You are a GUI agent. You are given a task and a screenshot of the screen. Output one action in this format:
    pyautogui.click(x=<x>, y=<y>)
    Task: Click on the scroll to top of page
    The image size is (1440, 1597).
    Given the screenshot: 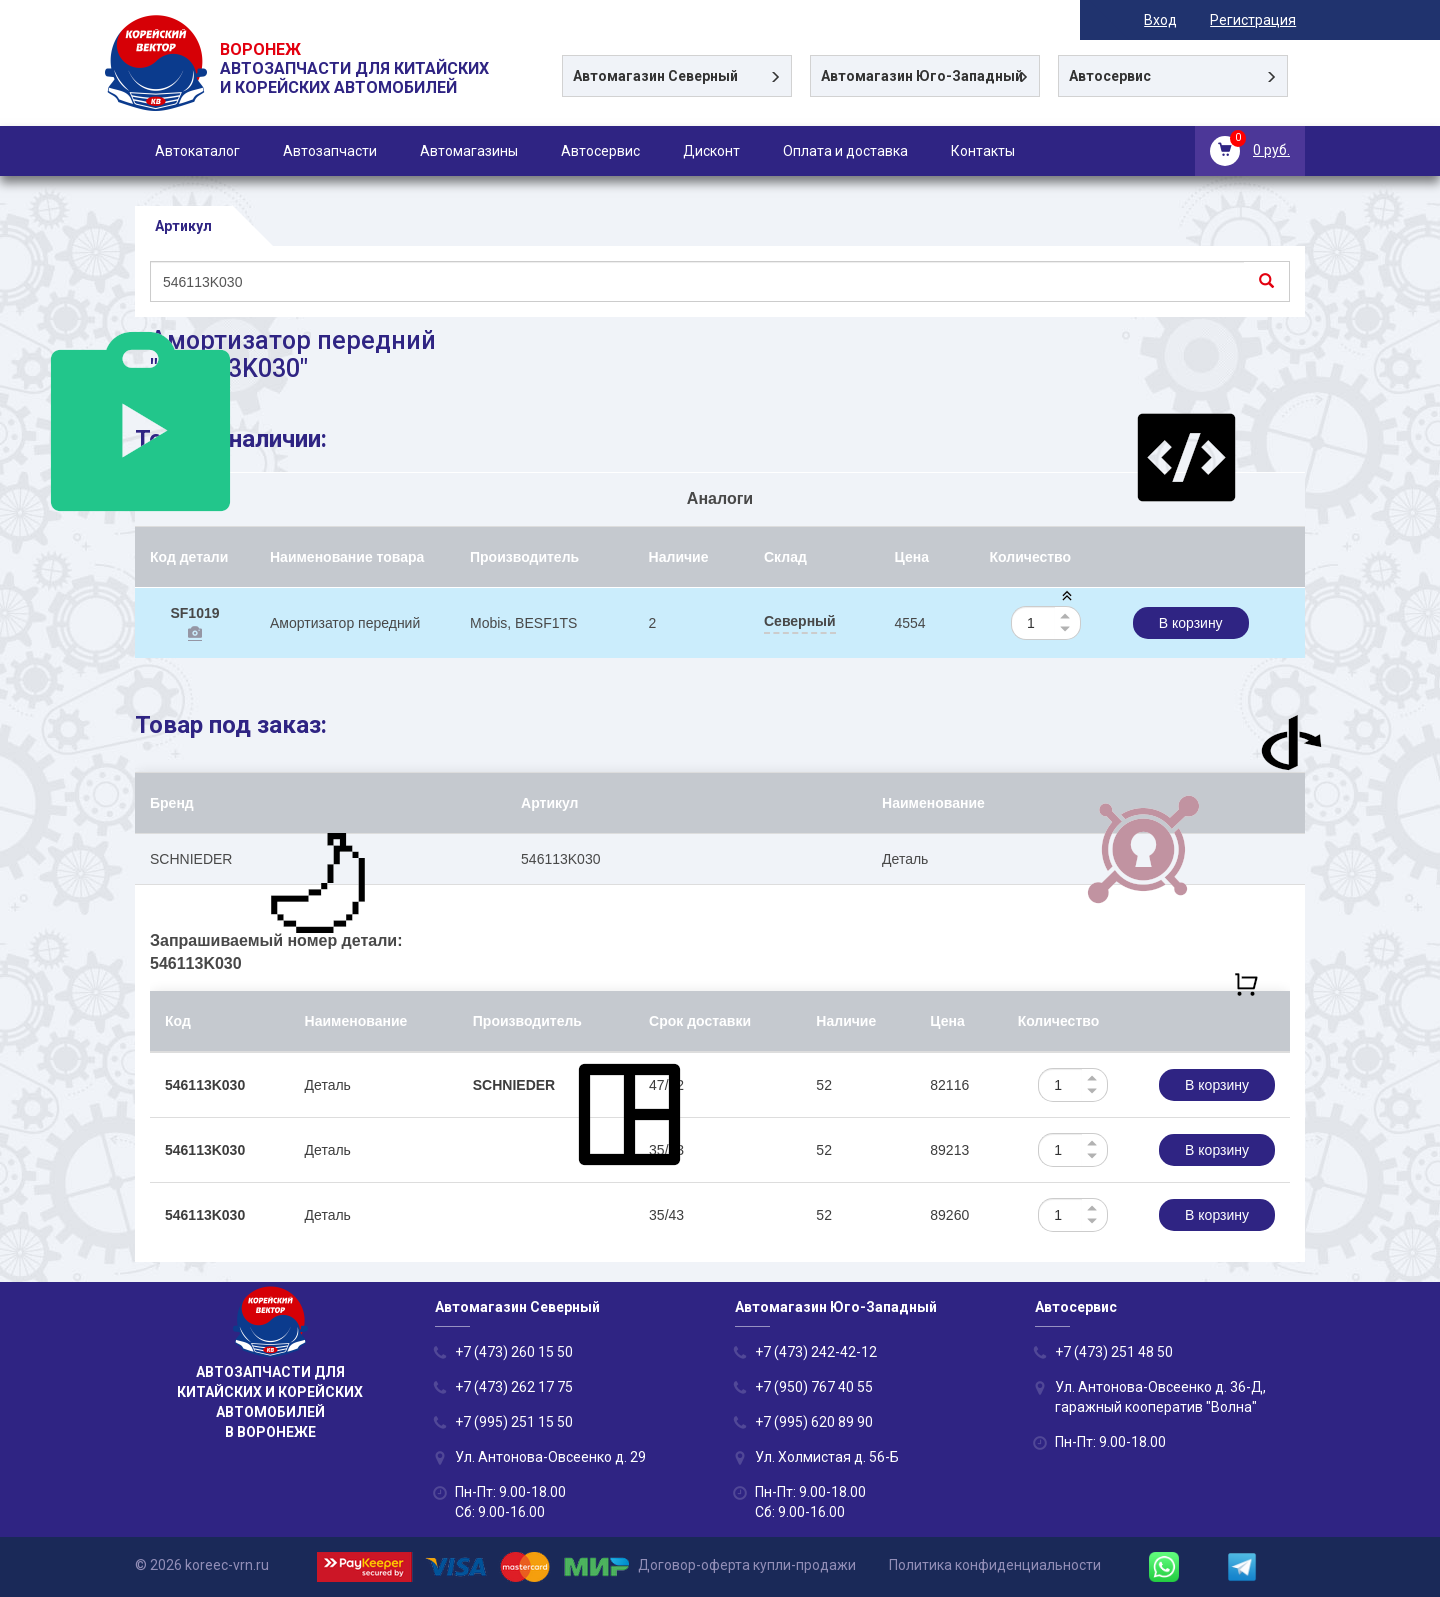 What is the action you would take?
    pyautogui.click(x=1067, y=596)
    